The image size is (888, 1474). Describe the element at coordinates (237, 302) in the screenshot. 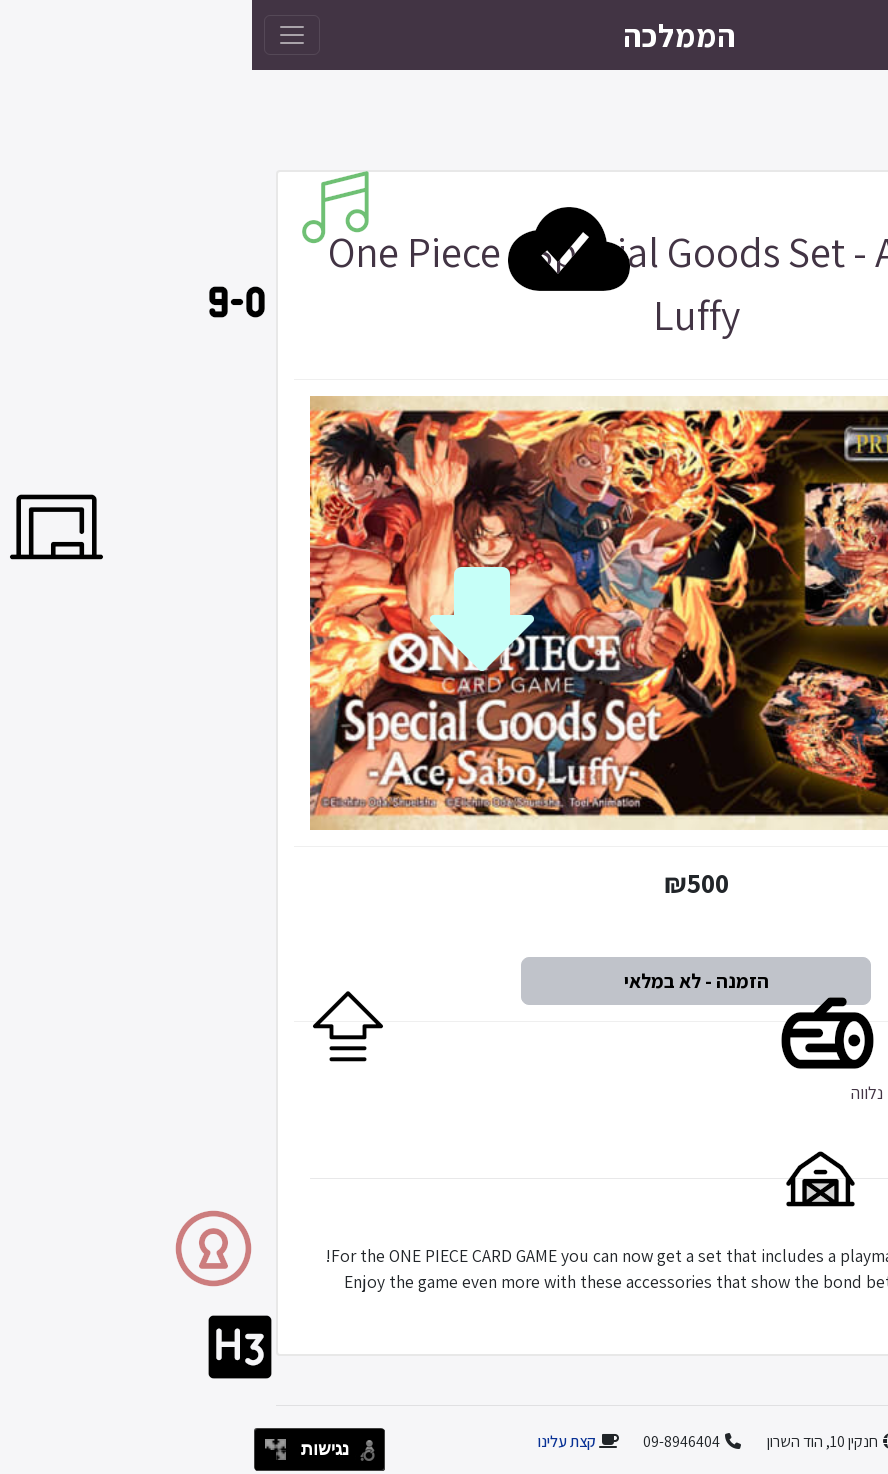

I see `sort items in descending numerical order` at that location.